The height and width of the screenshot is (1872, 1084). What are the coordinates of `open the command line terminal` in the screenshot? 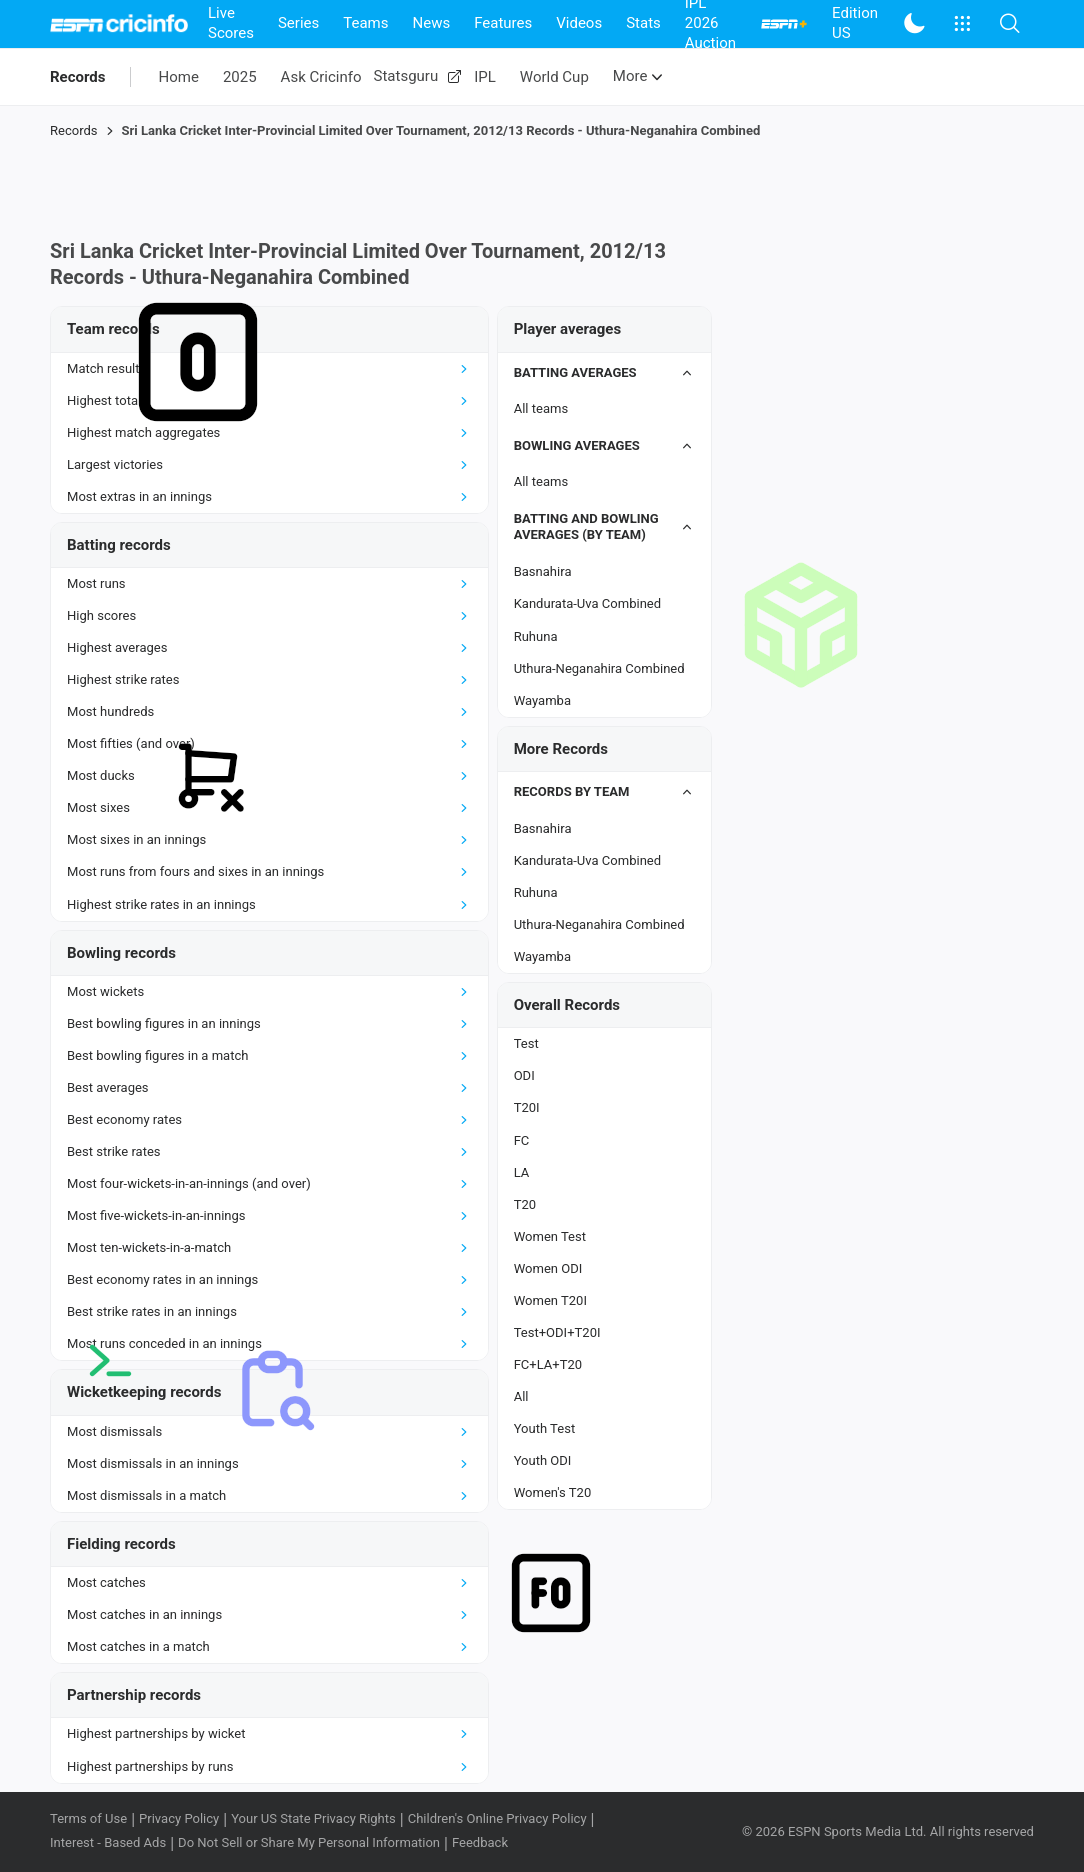 It's located at (110, 1360).